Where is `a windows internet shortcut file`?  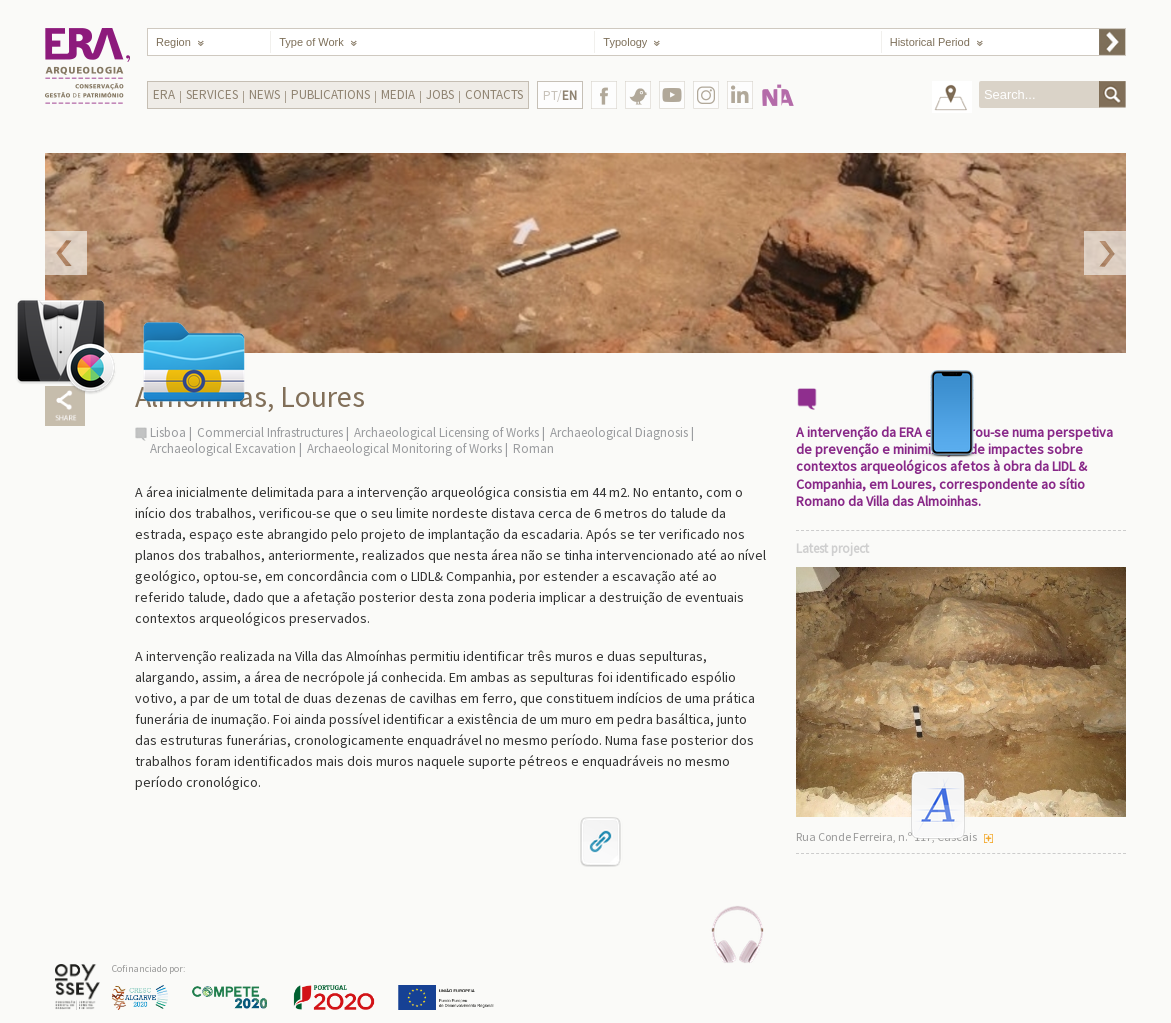
a windows internet shortcut file is located at coordinates (600, 841).